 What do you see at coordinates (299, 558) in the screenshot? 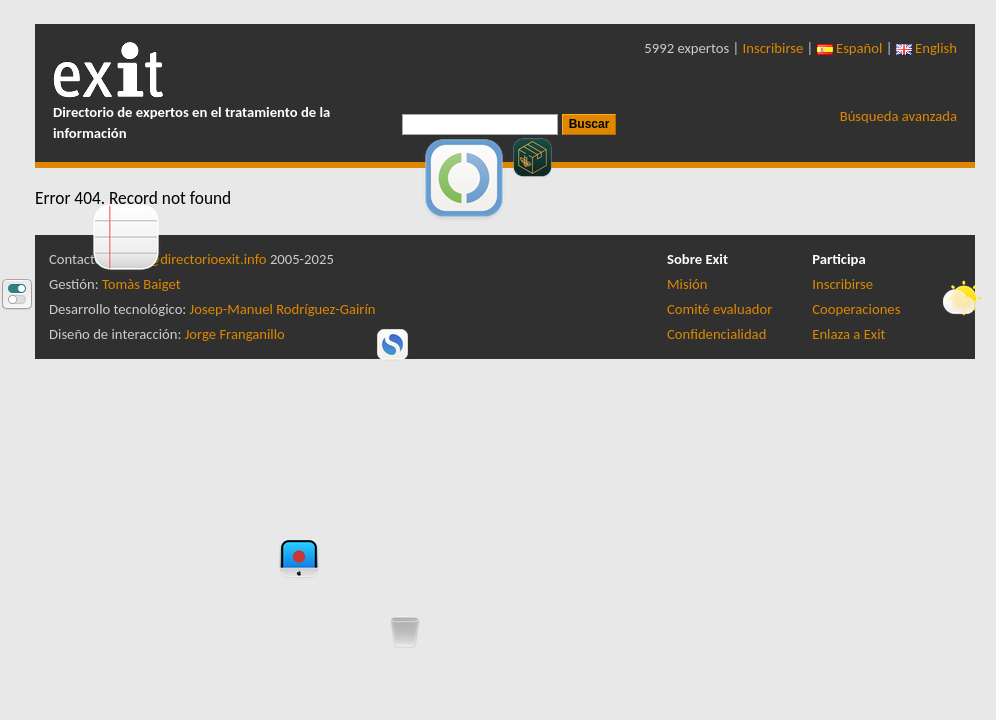
I see `launch xwayland video bridge for screen sharing` at bounding box center [299, 558].